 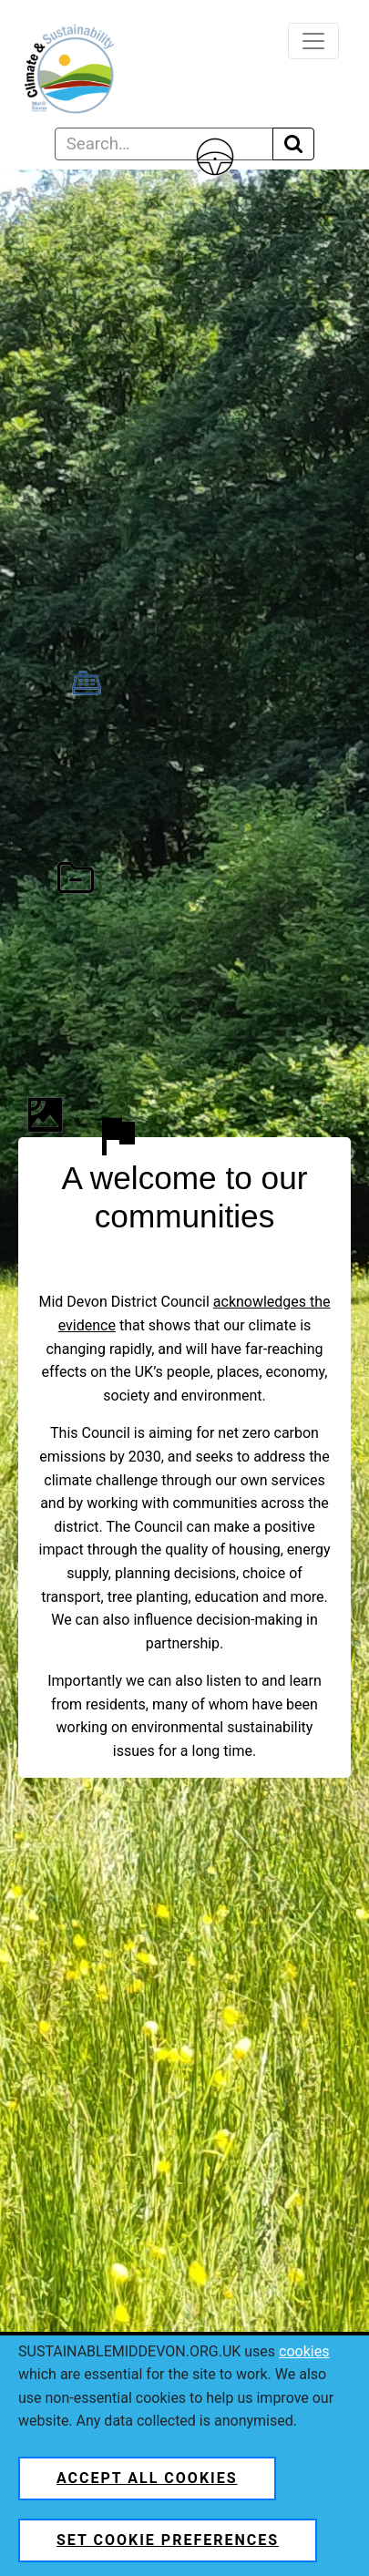 What do you see at coordinates (76, 878) in the screenshot?
I see `remove a folder` at bounding box center [76, 878].